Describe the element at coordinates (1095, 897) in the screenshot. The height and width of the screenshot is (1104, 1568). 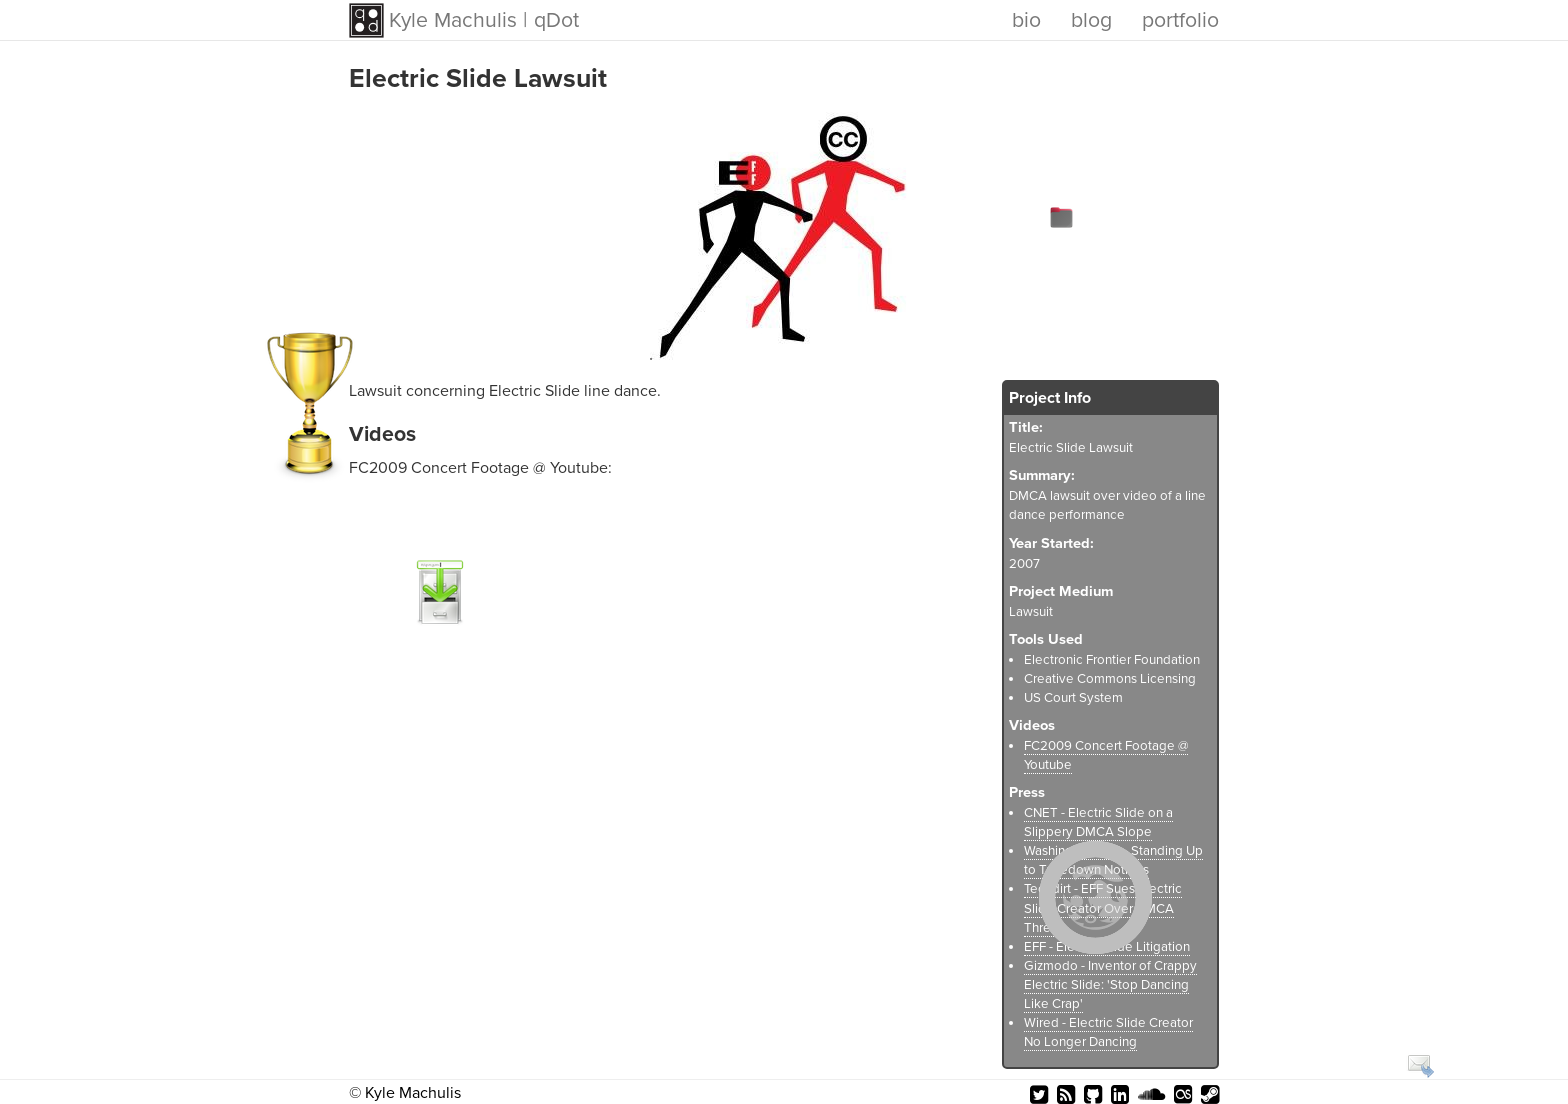
I see `indicates clear weather conditions at night` at that location.